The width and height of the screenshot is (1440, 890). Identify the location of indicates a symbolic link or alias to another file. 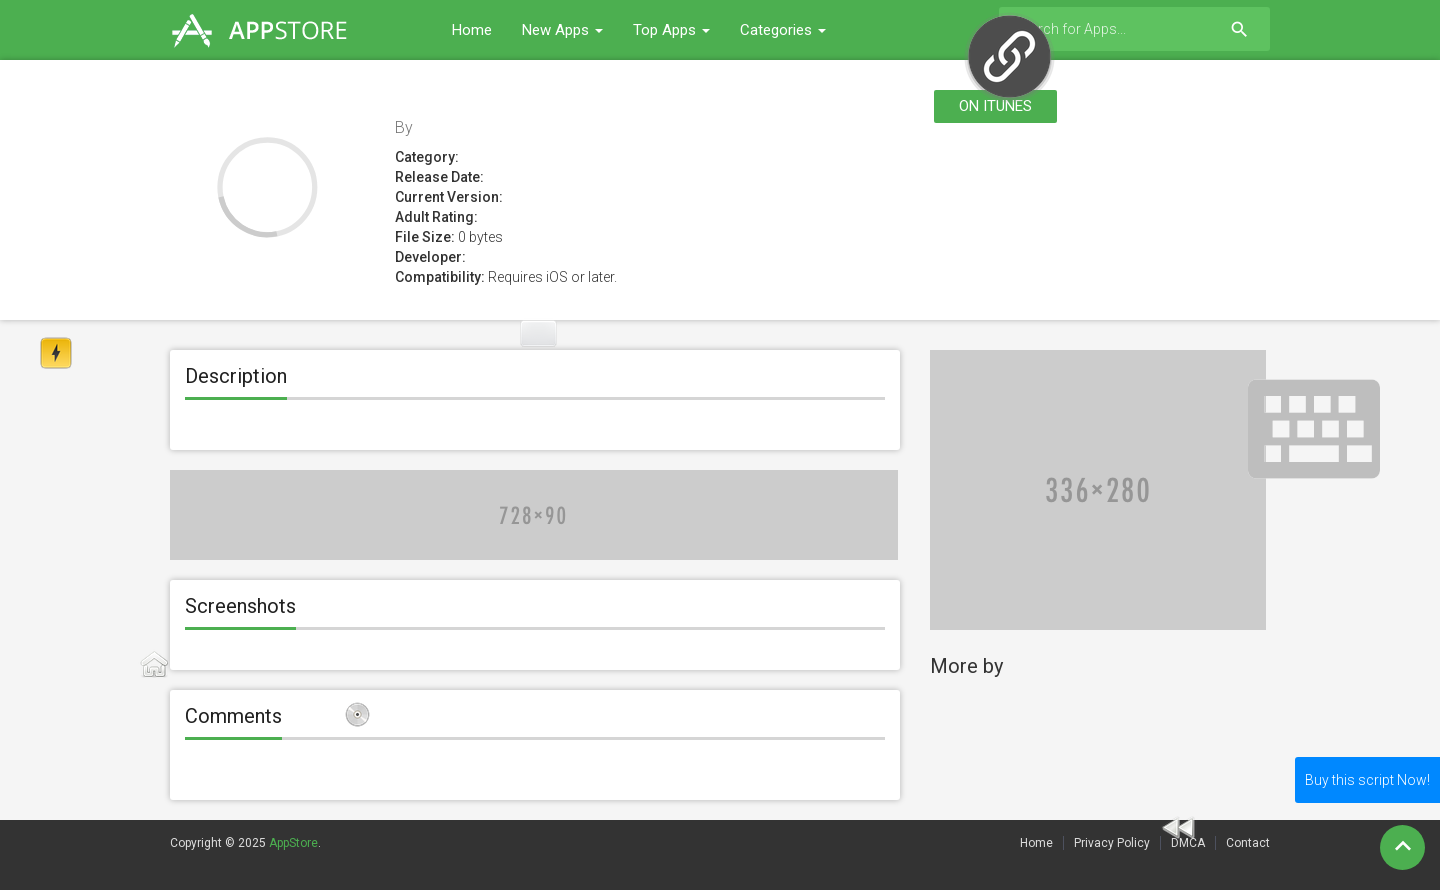
(1009, 56).